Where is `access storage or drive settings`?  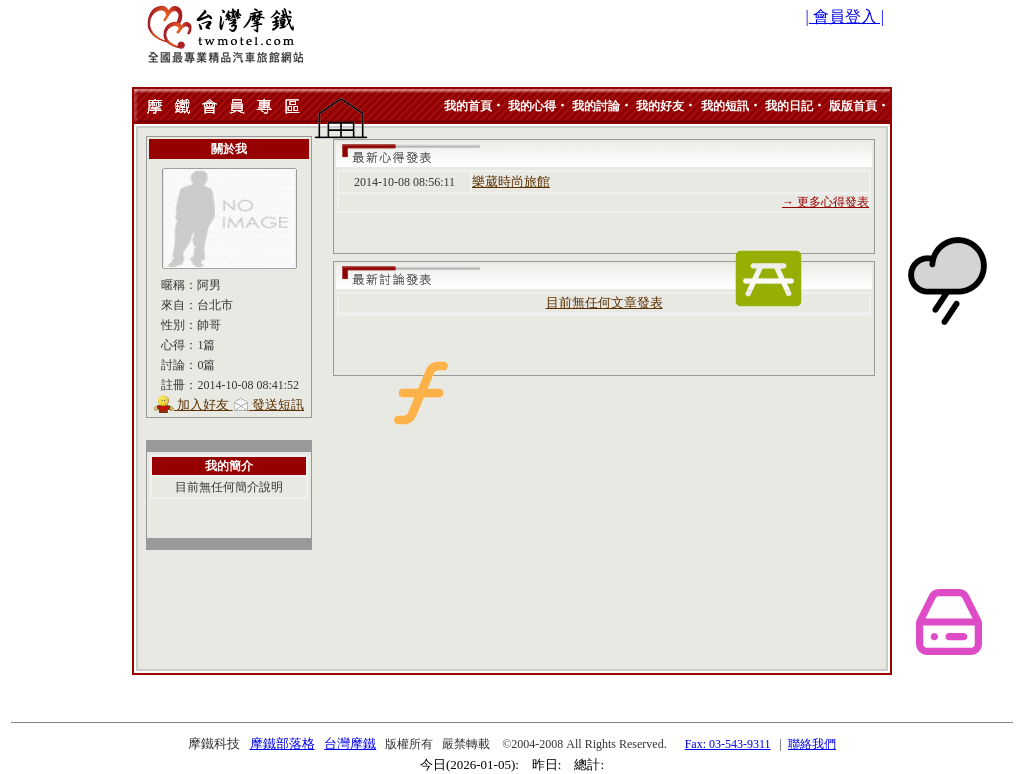 access storage or drive settings is located at coordinates (949, 622).